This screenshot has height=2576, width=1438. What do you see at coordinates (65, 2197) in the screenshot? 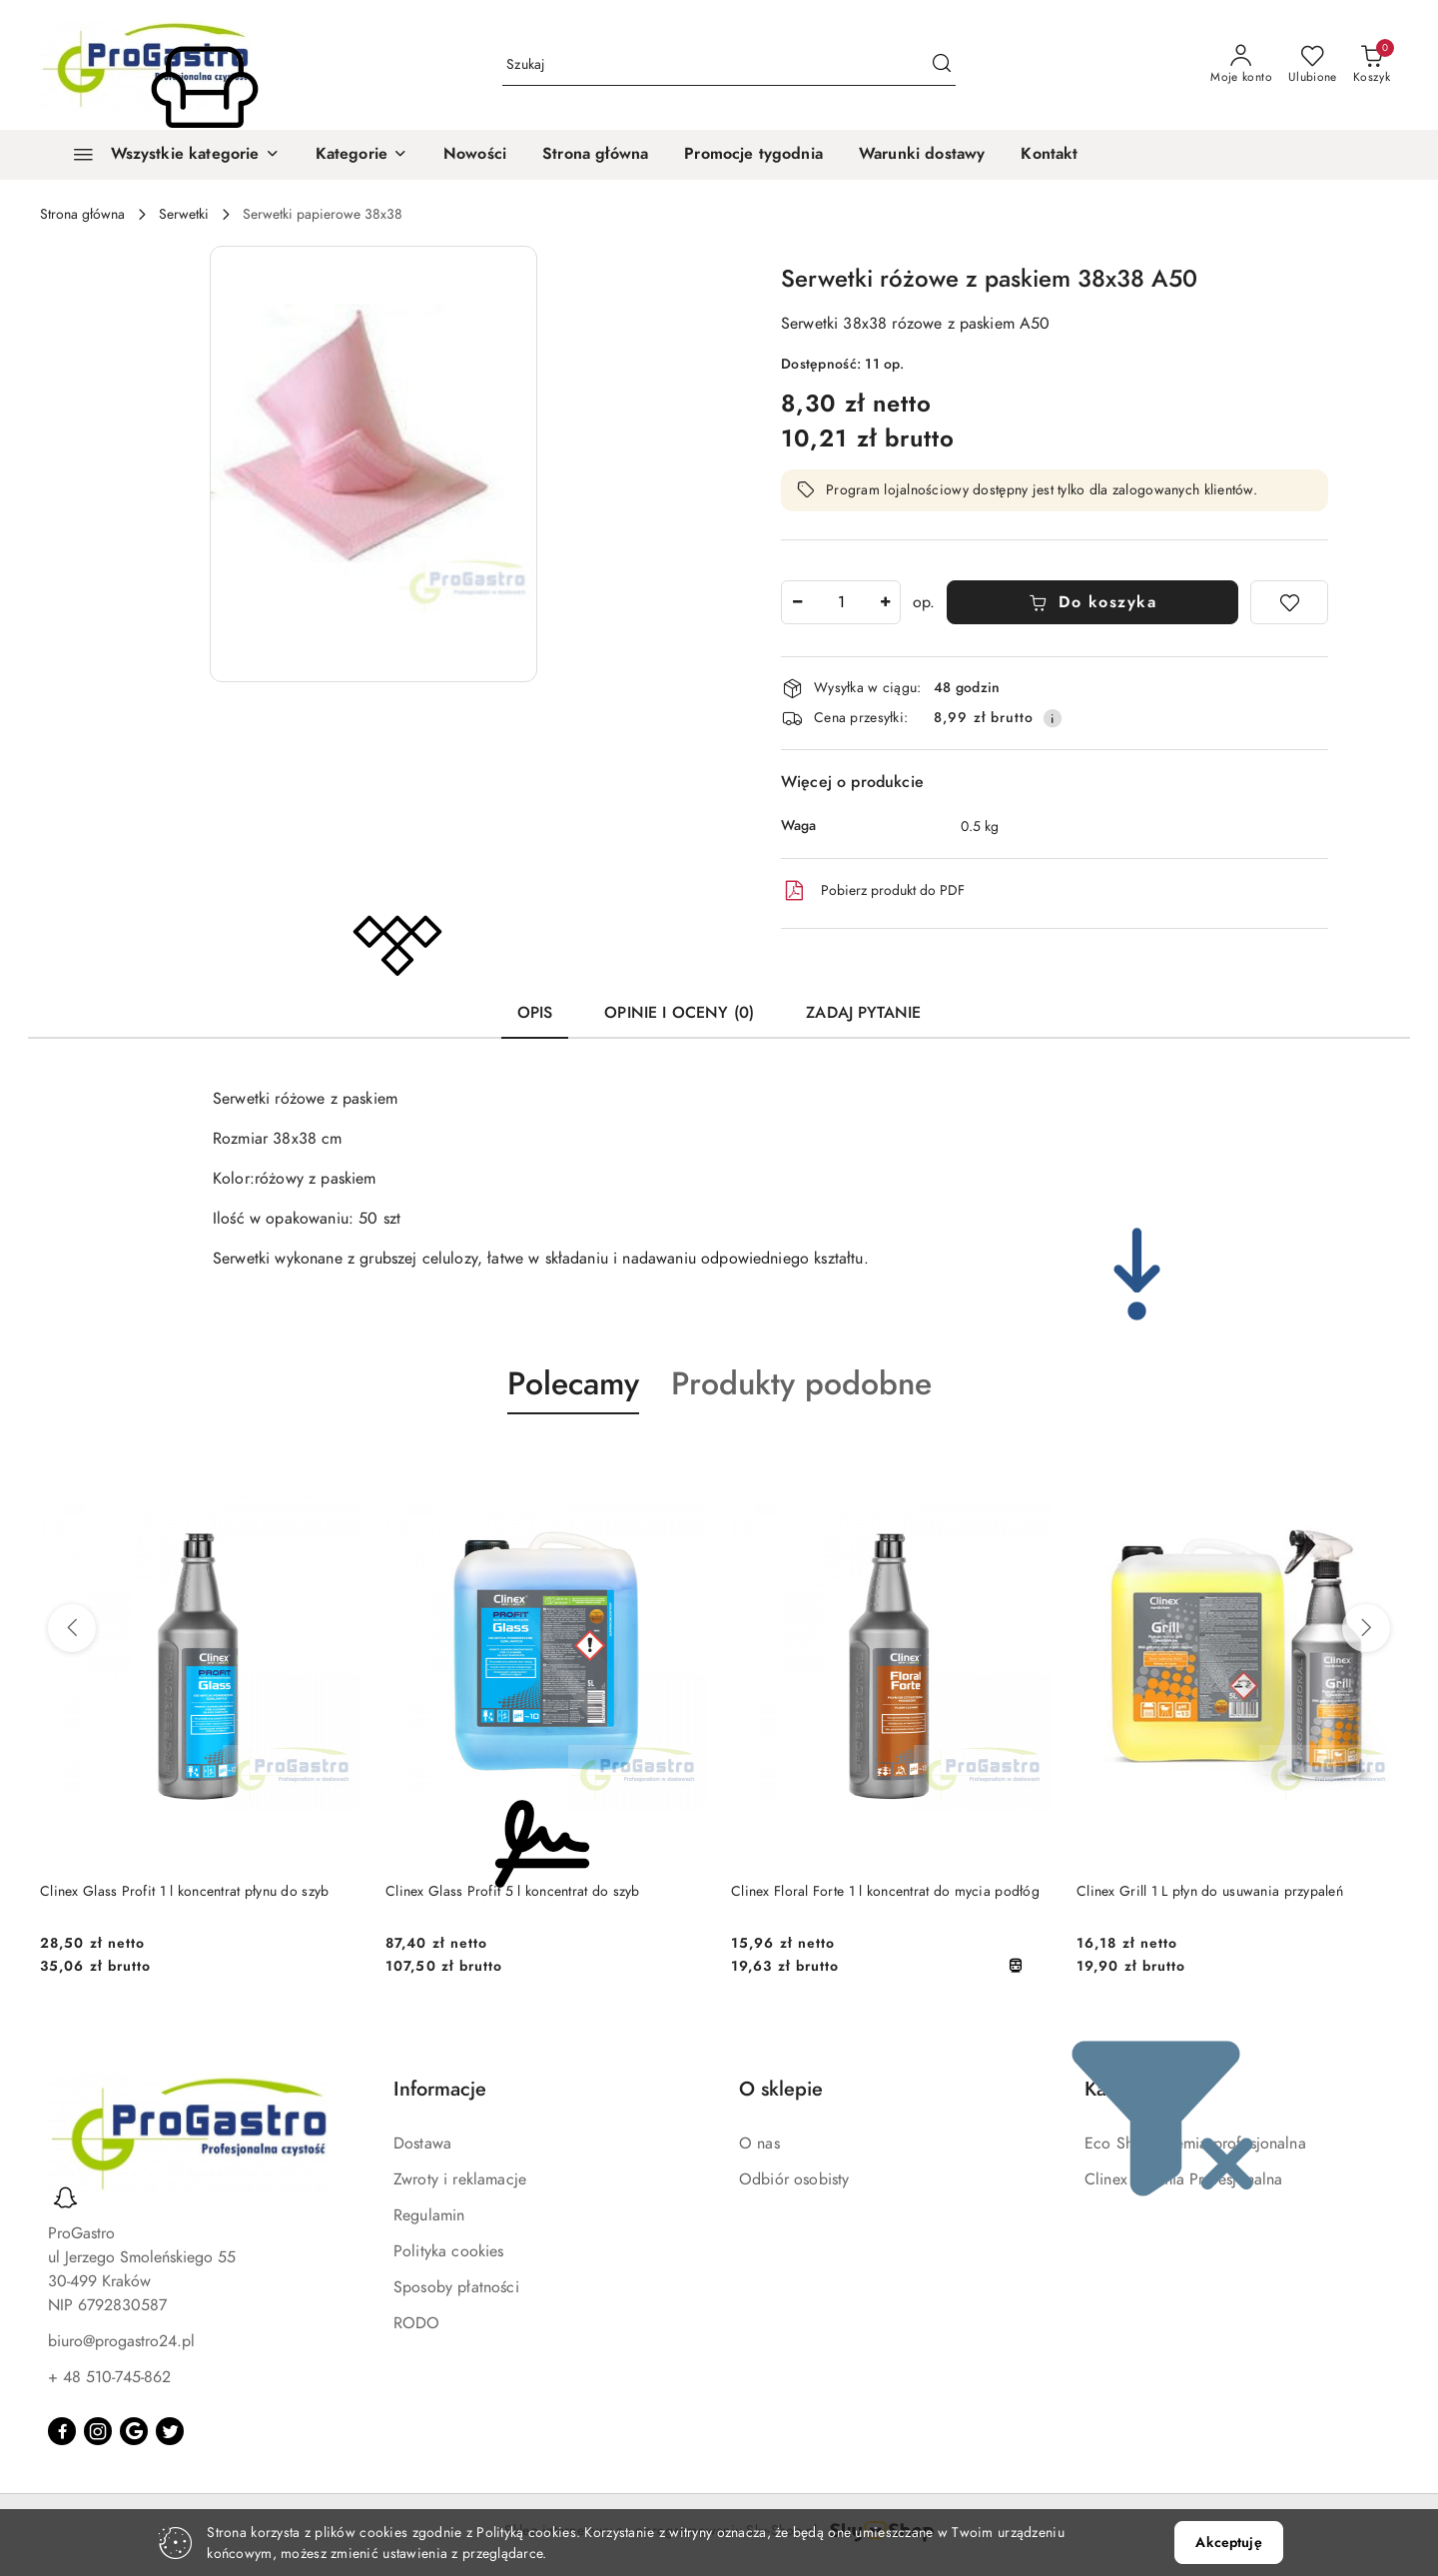
I see `open Snapchat app` at bounding box center [65, 2197].